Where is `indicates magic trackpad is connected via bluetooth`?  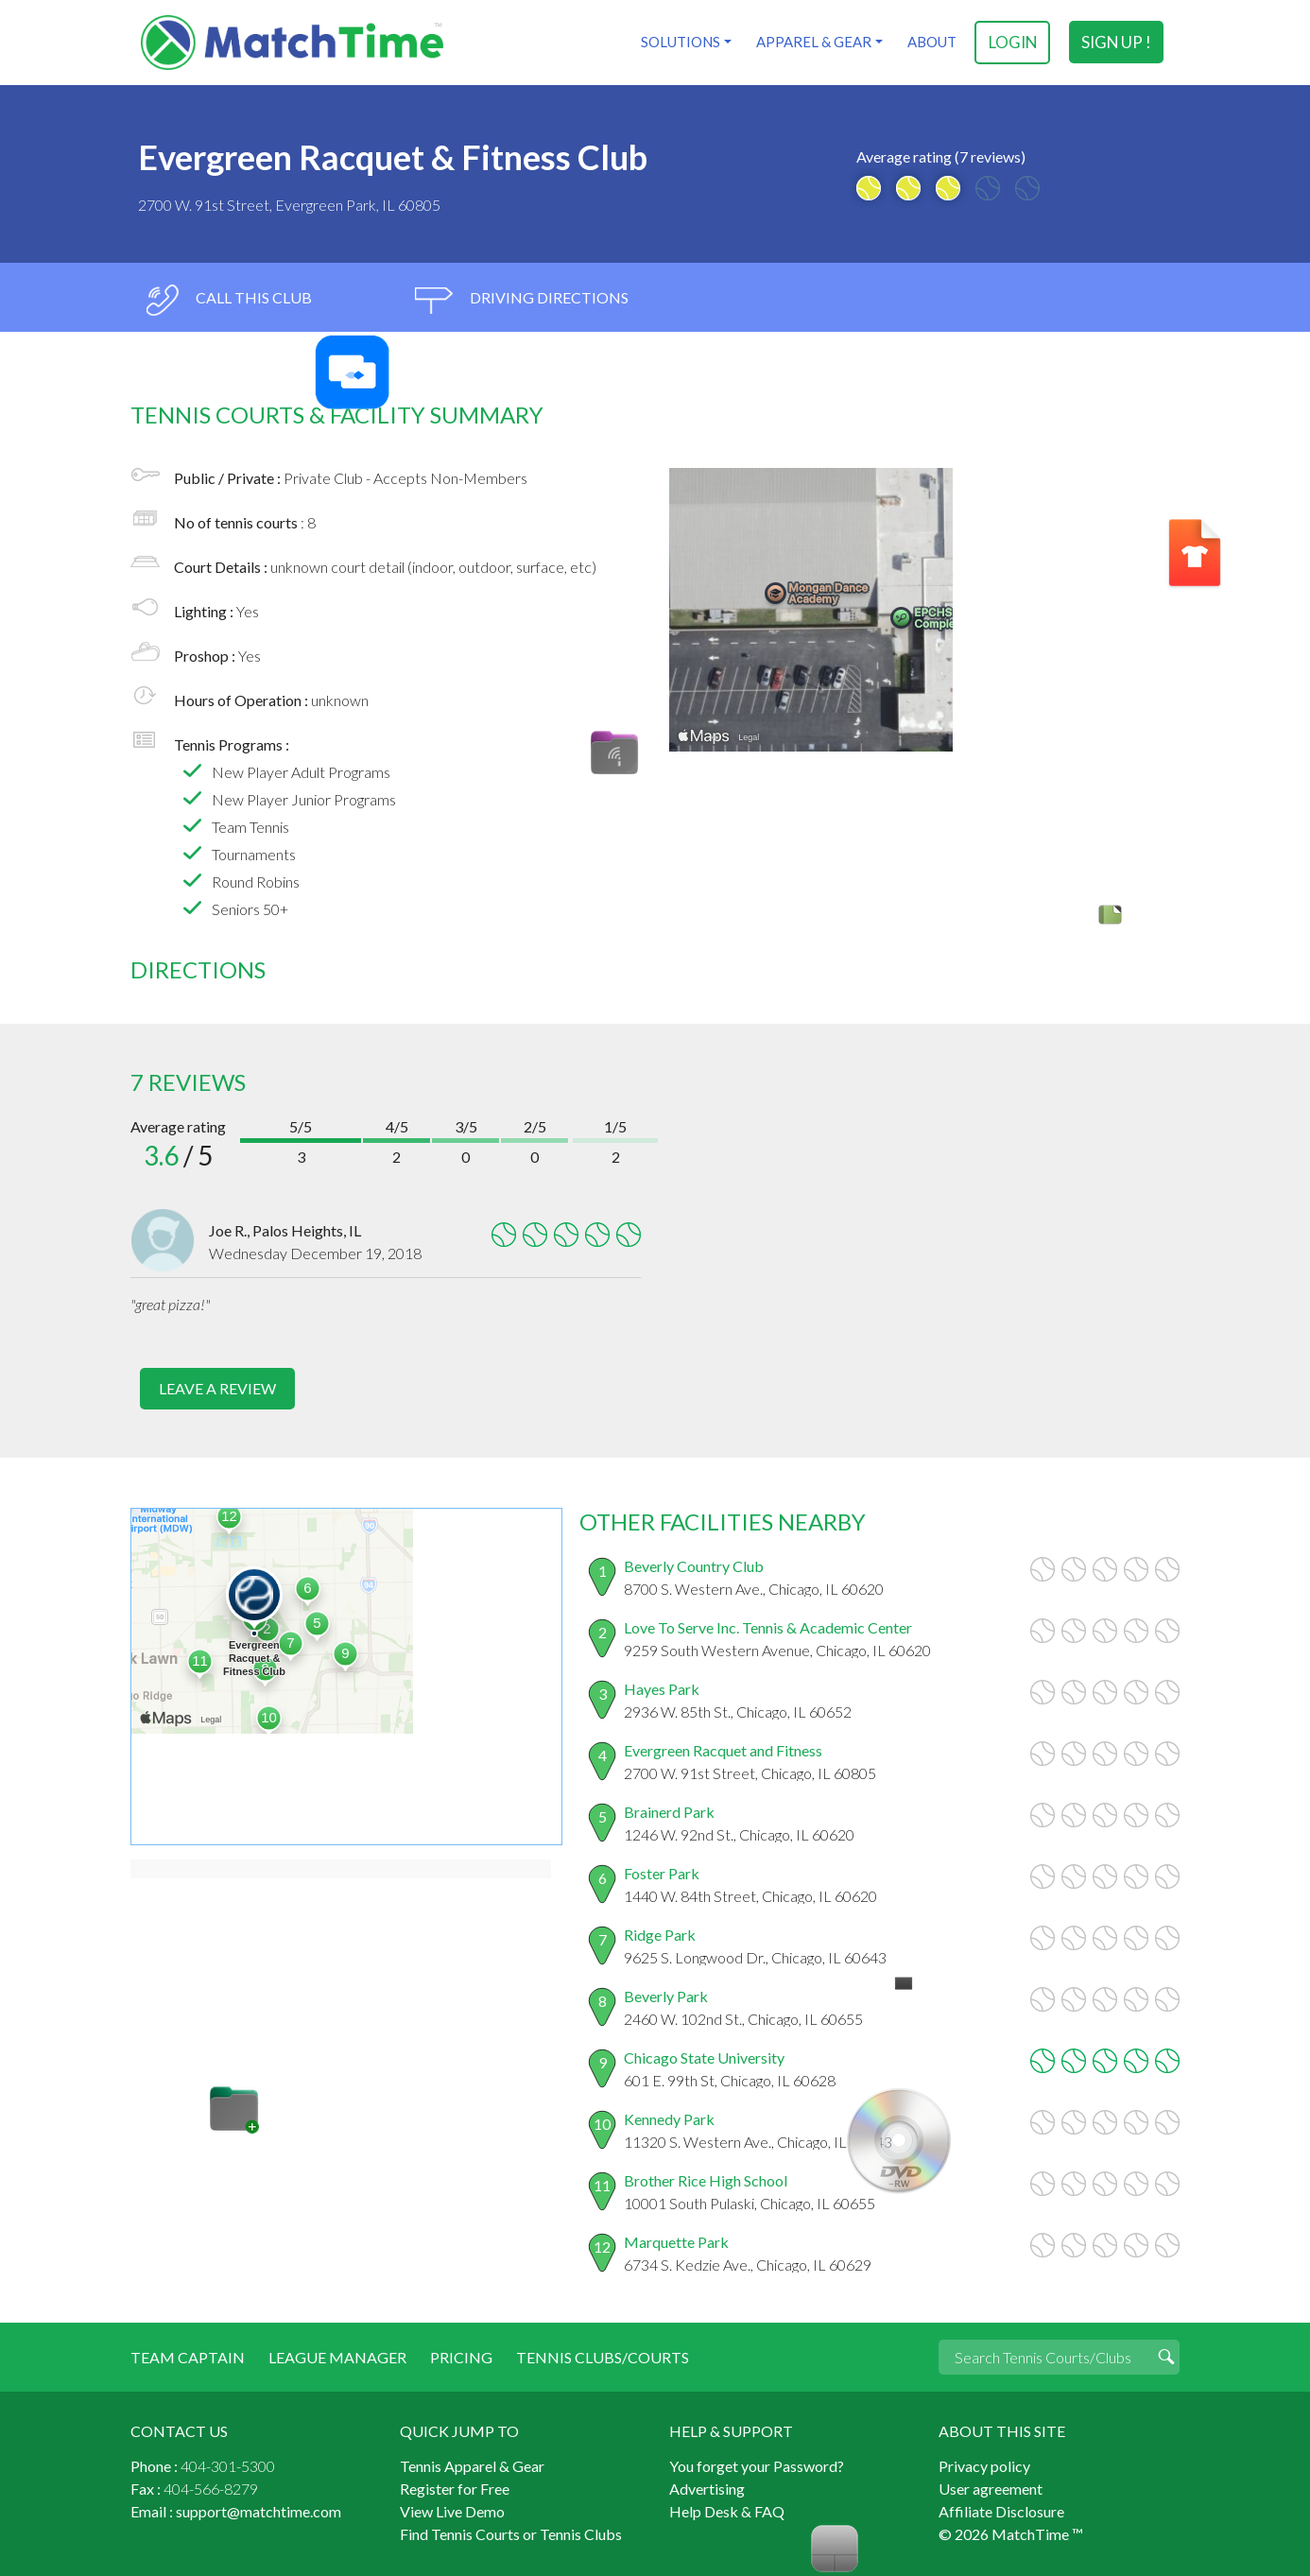
indicates magic trackpad is connected via bluetooth is located at coordinates (904, 1983).